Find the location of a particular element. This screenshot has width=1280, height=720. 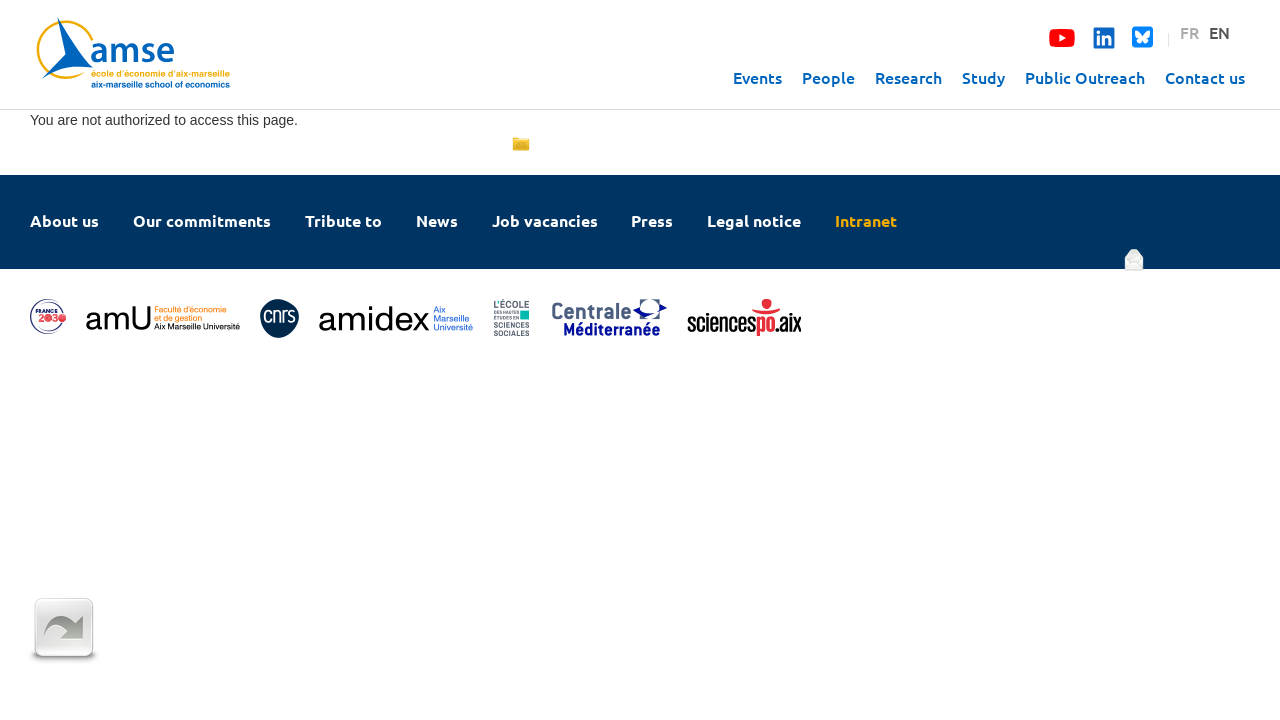

open your games folder is located at coordinates (521, 144).